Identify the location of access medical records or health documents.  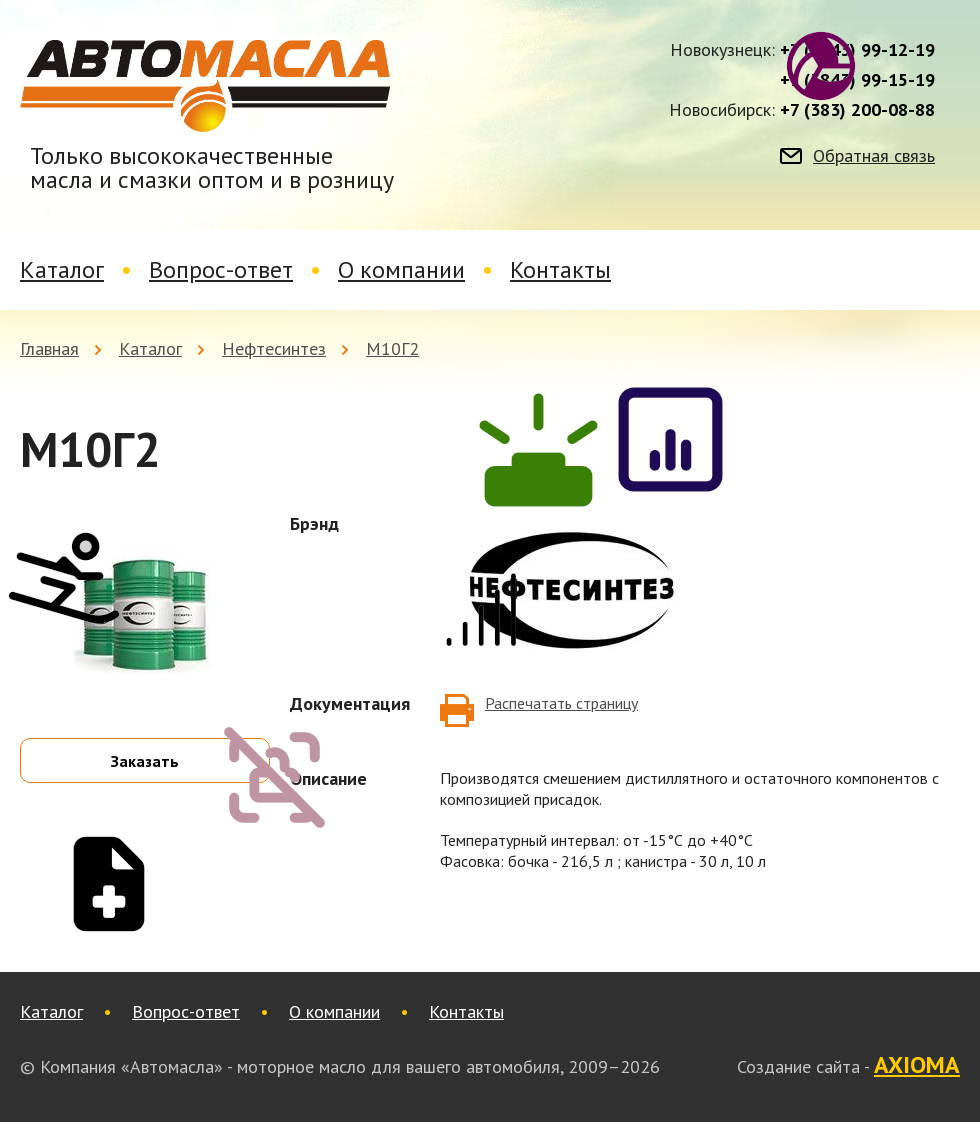
(109, 884).